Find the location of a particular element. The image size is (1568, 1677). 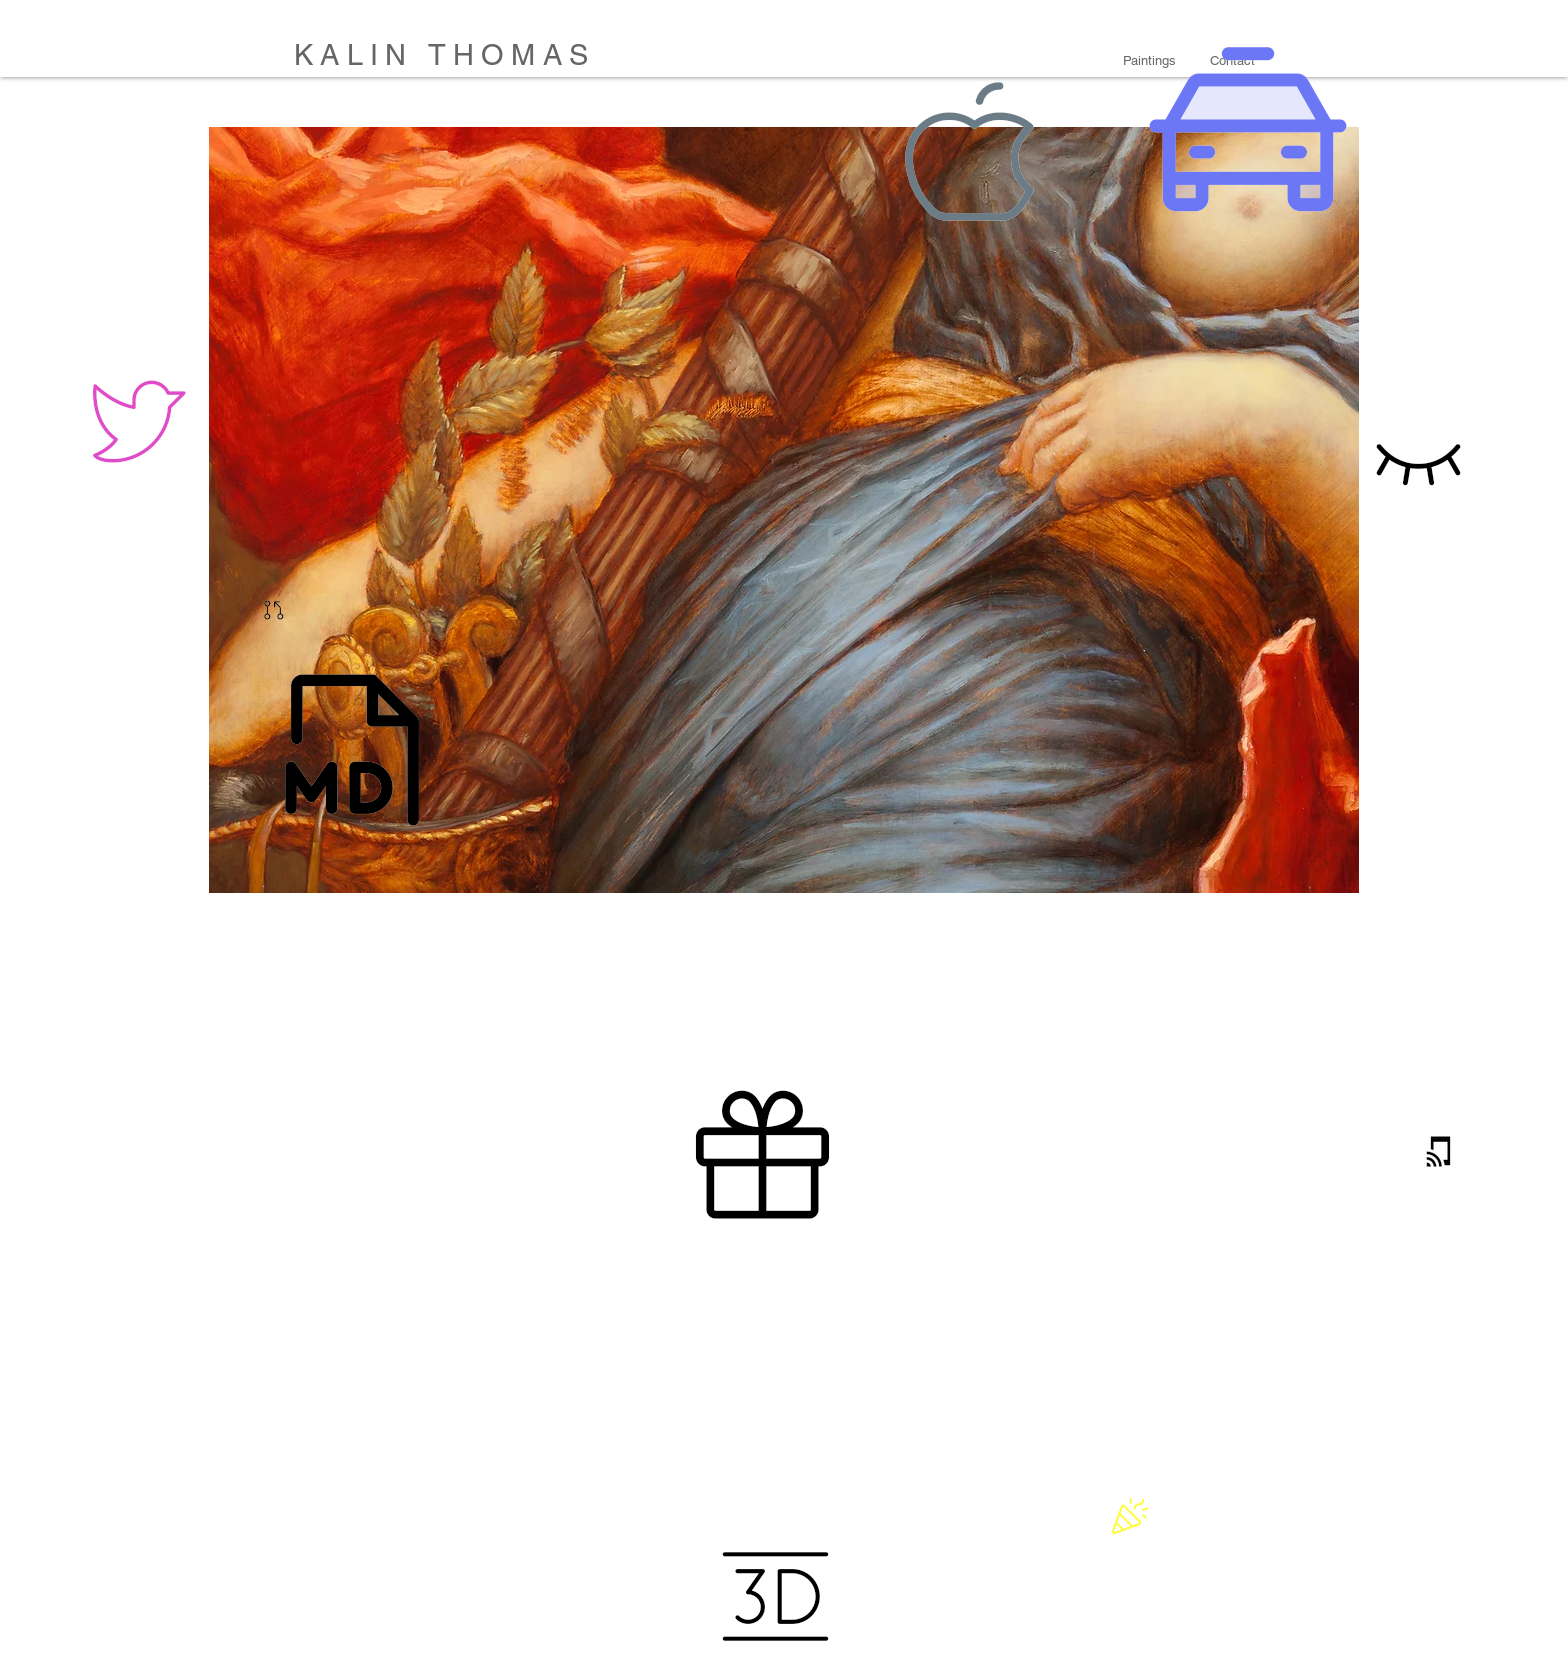

apple company logo or branding is located at coordinates (974, 161).